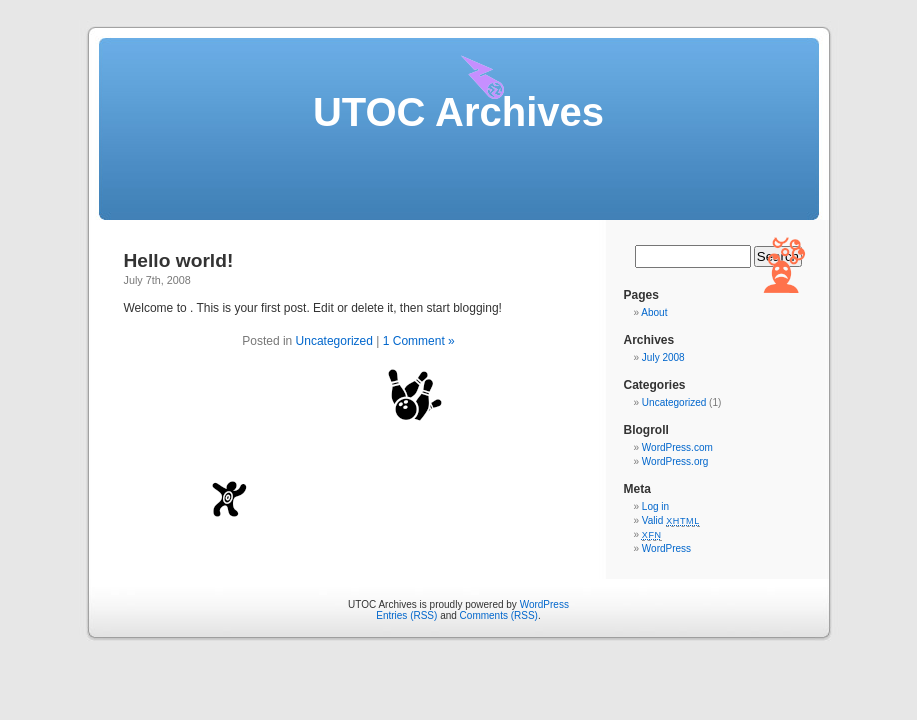 The image size is (917, 720). What do you see at coordinates (229, 499) in the screenshot?
I see `select a practice target or training dummy` at bounding box center [229, 499].